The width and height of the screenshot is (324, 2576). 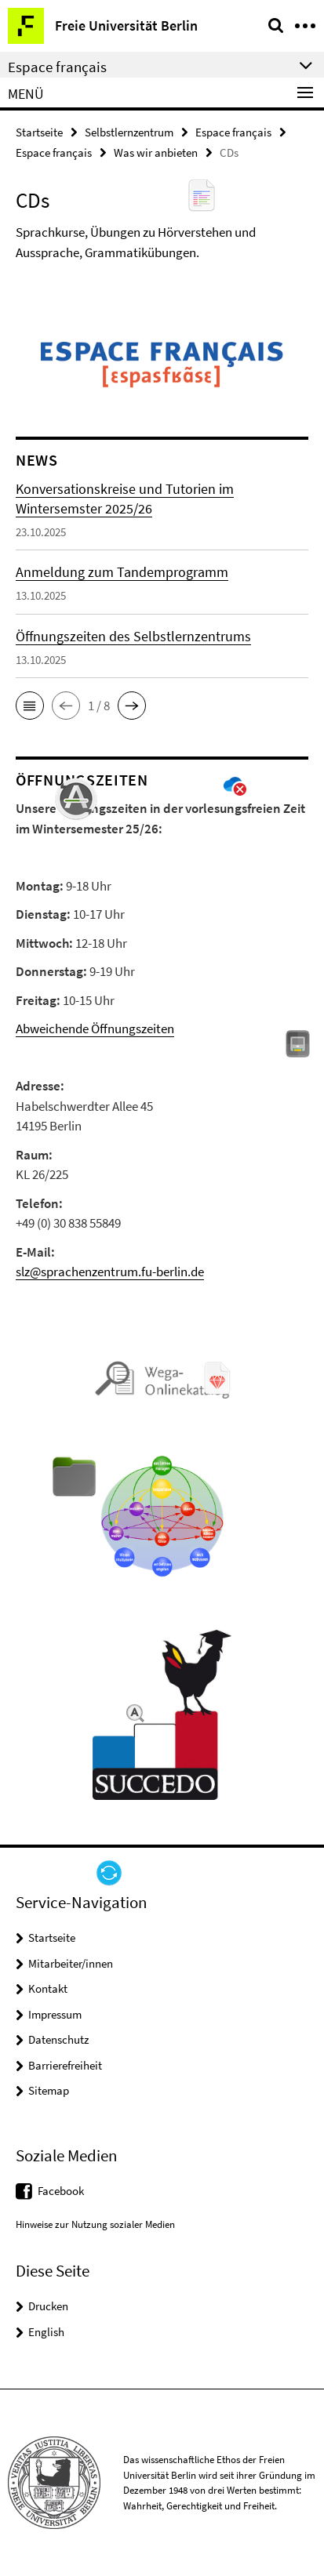 What do you see at coordinates (135, 1713) in the screenshot?
I see `find text or search within document` at bounding box center [135, 1713].